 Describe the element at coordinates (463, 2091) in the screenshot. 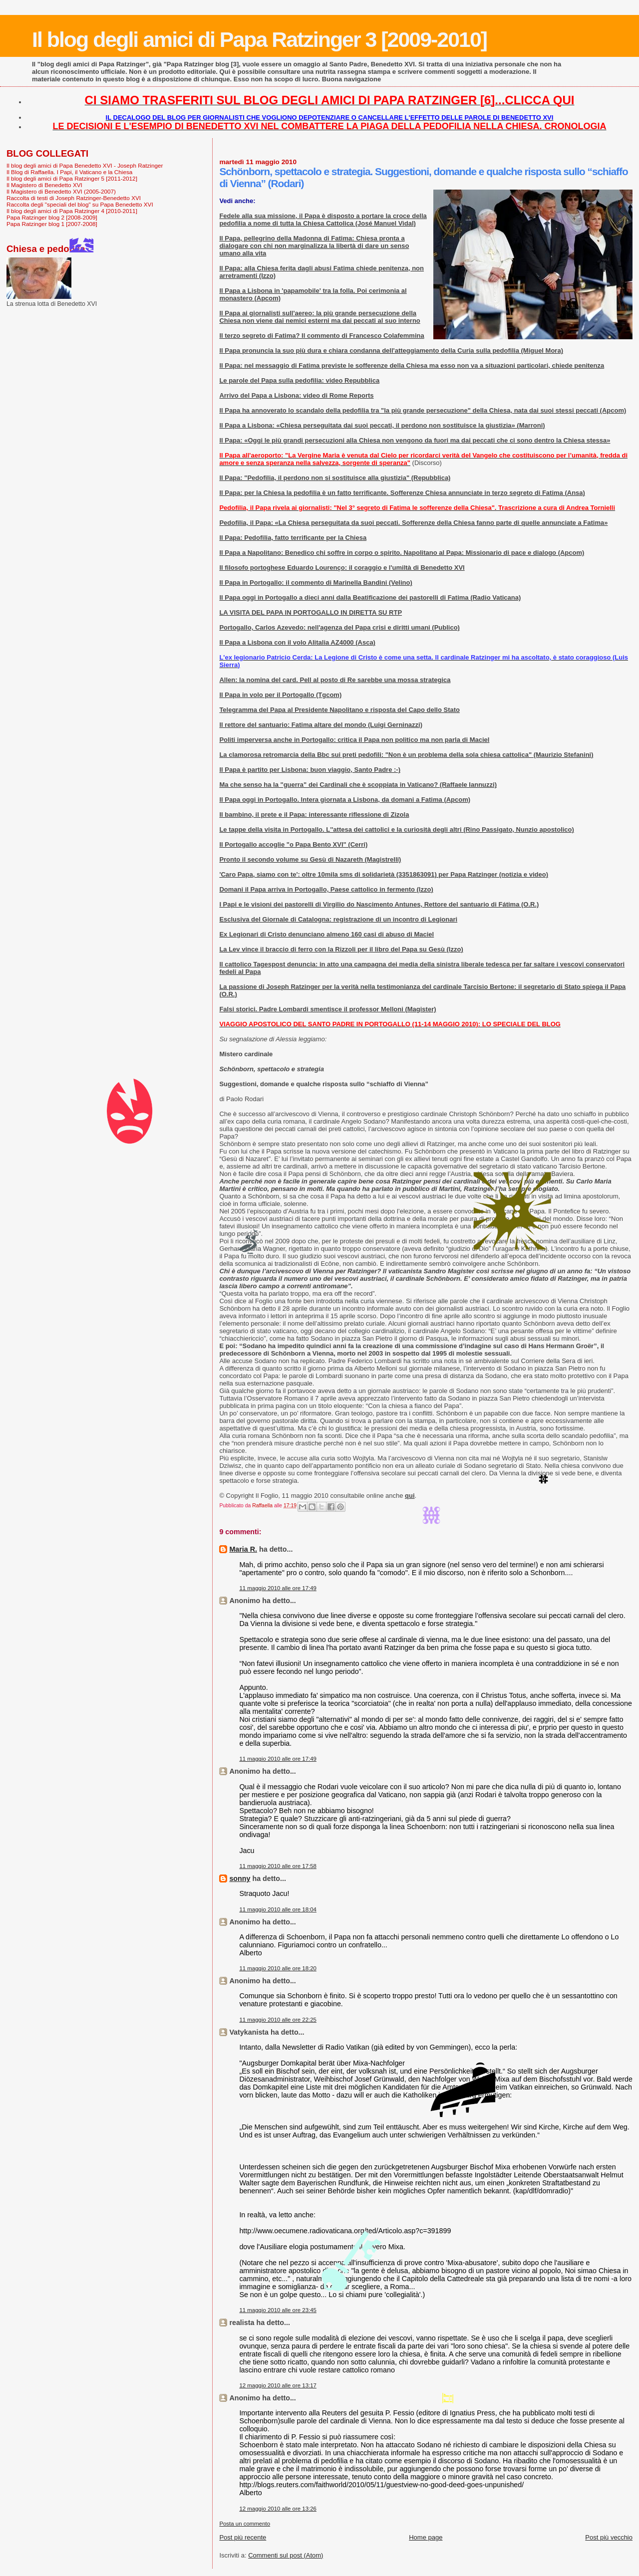

I see `access flight or travel features` at that location.